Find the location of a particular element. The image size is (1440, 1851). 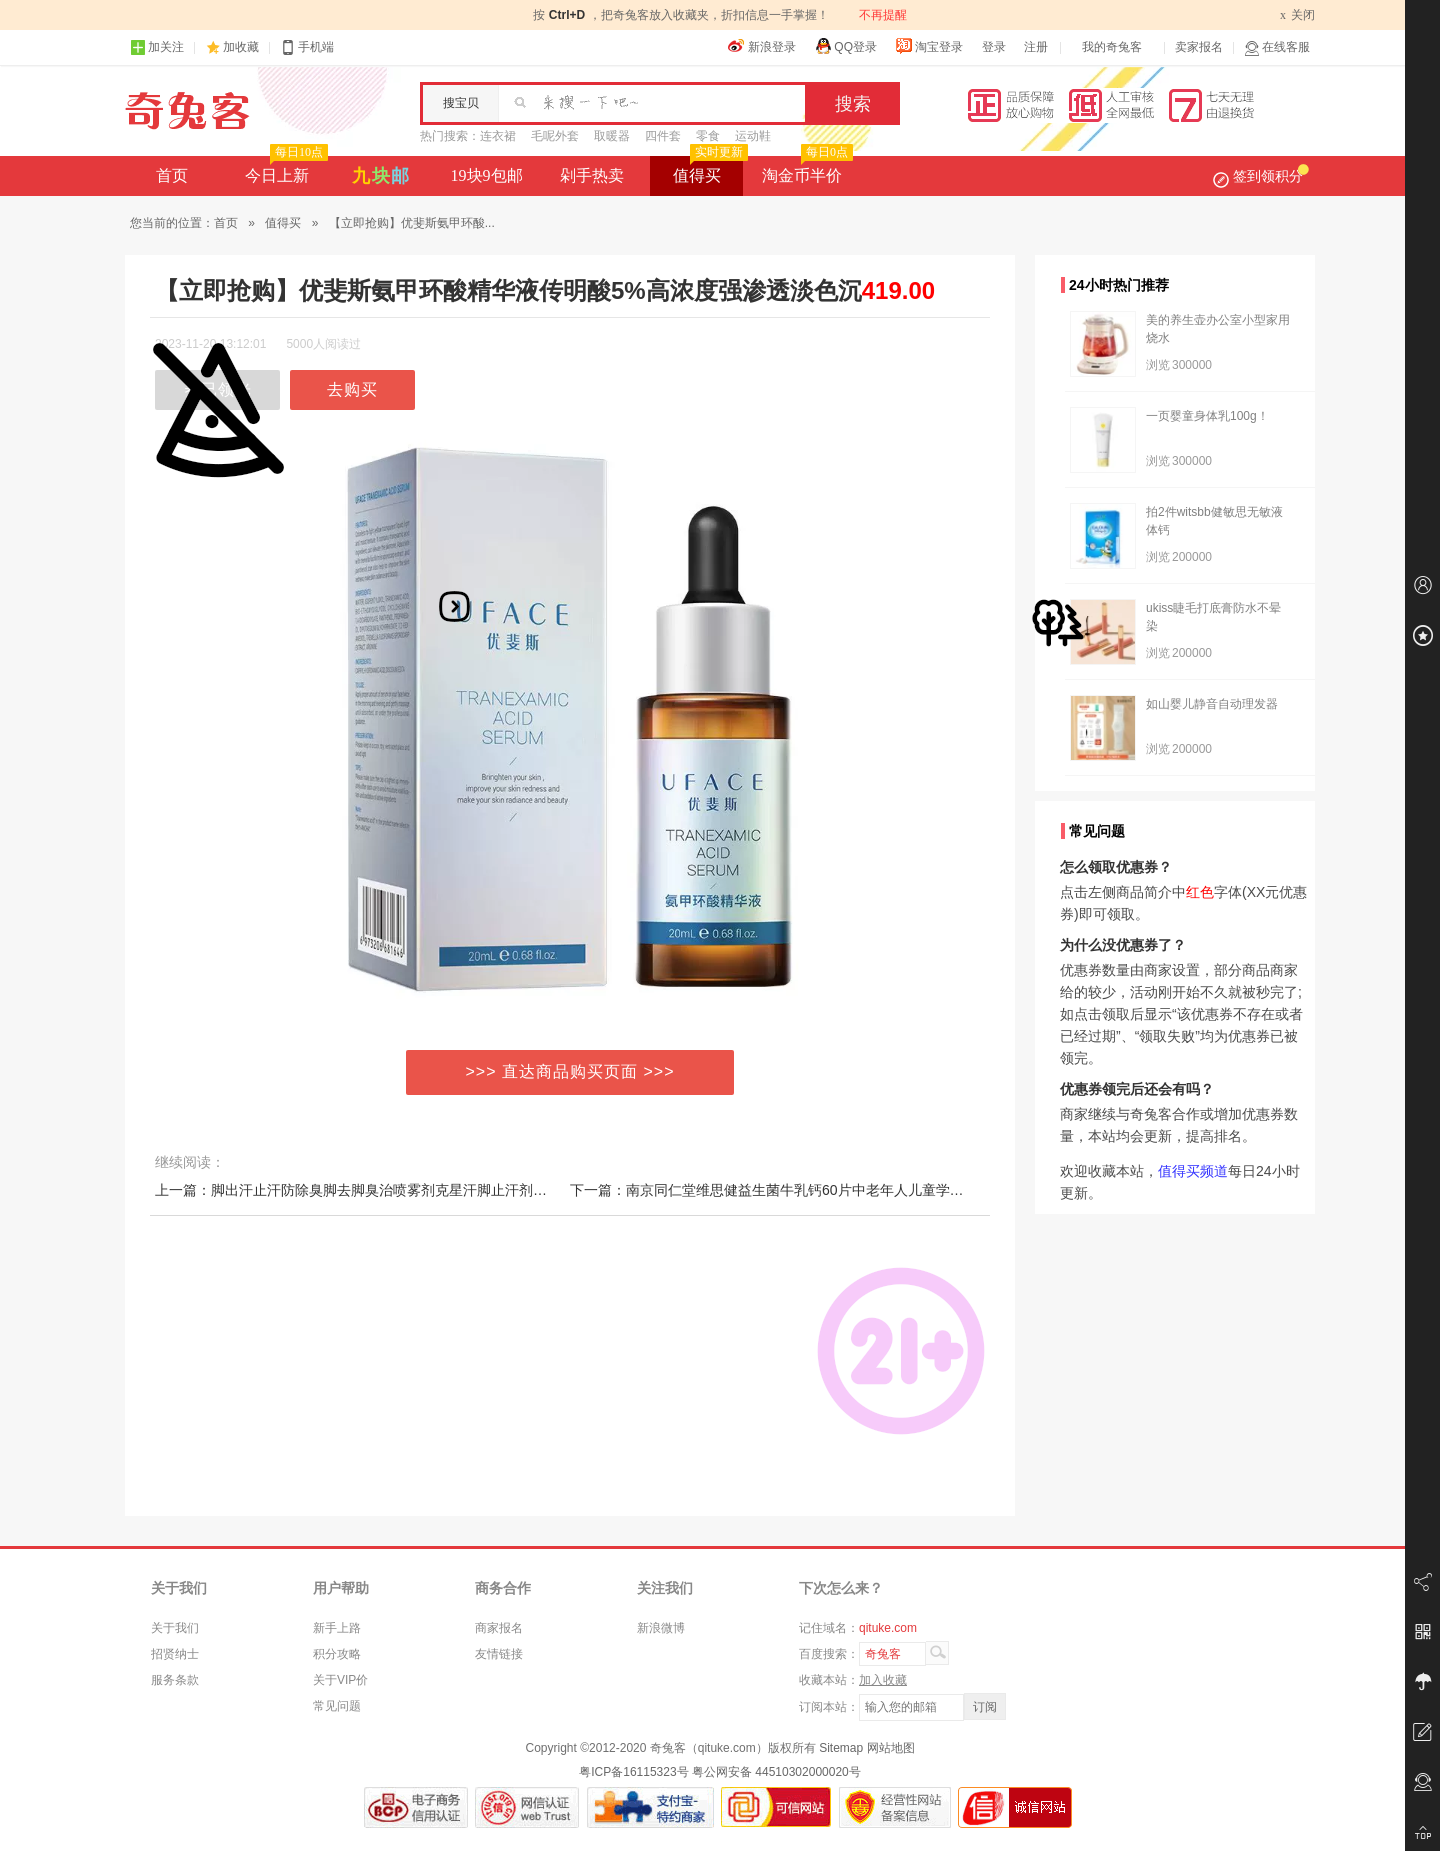

navigate to the next item or page is located at coordinates (454, 606).